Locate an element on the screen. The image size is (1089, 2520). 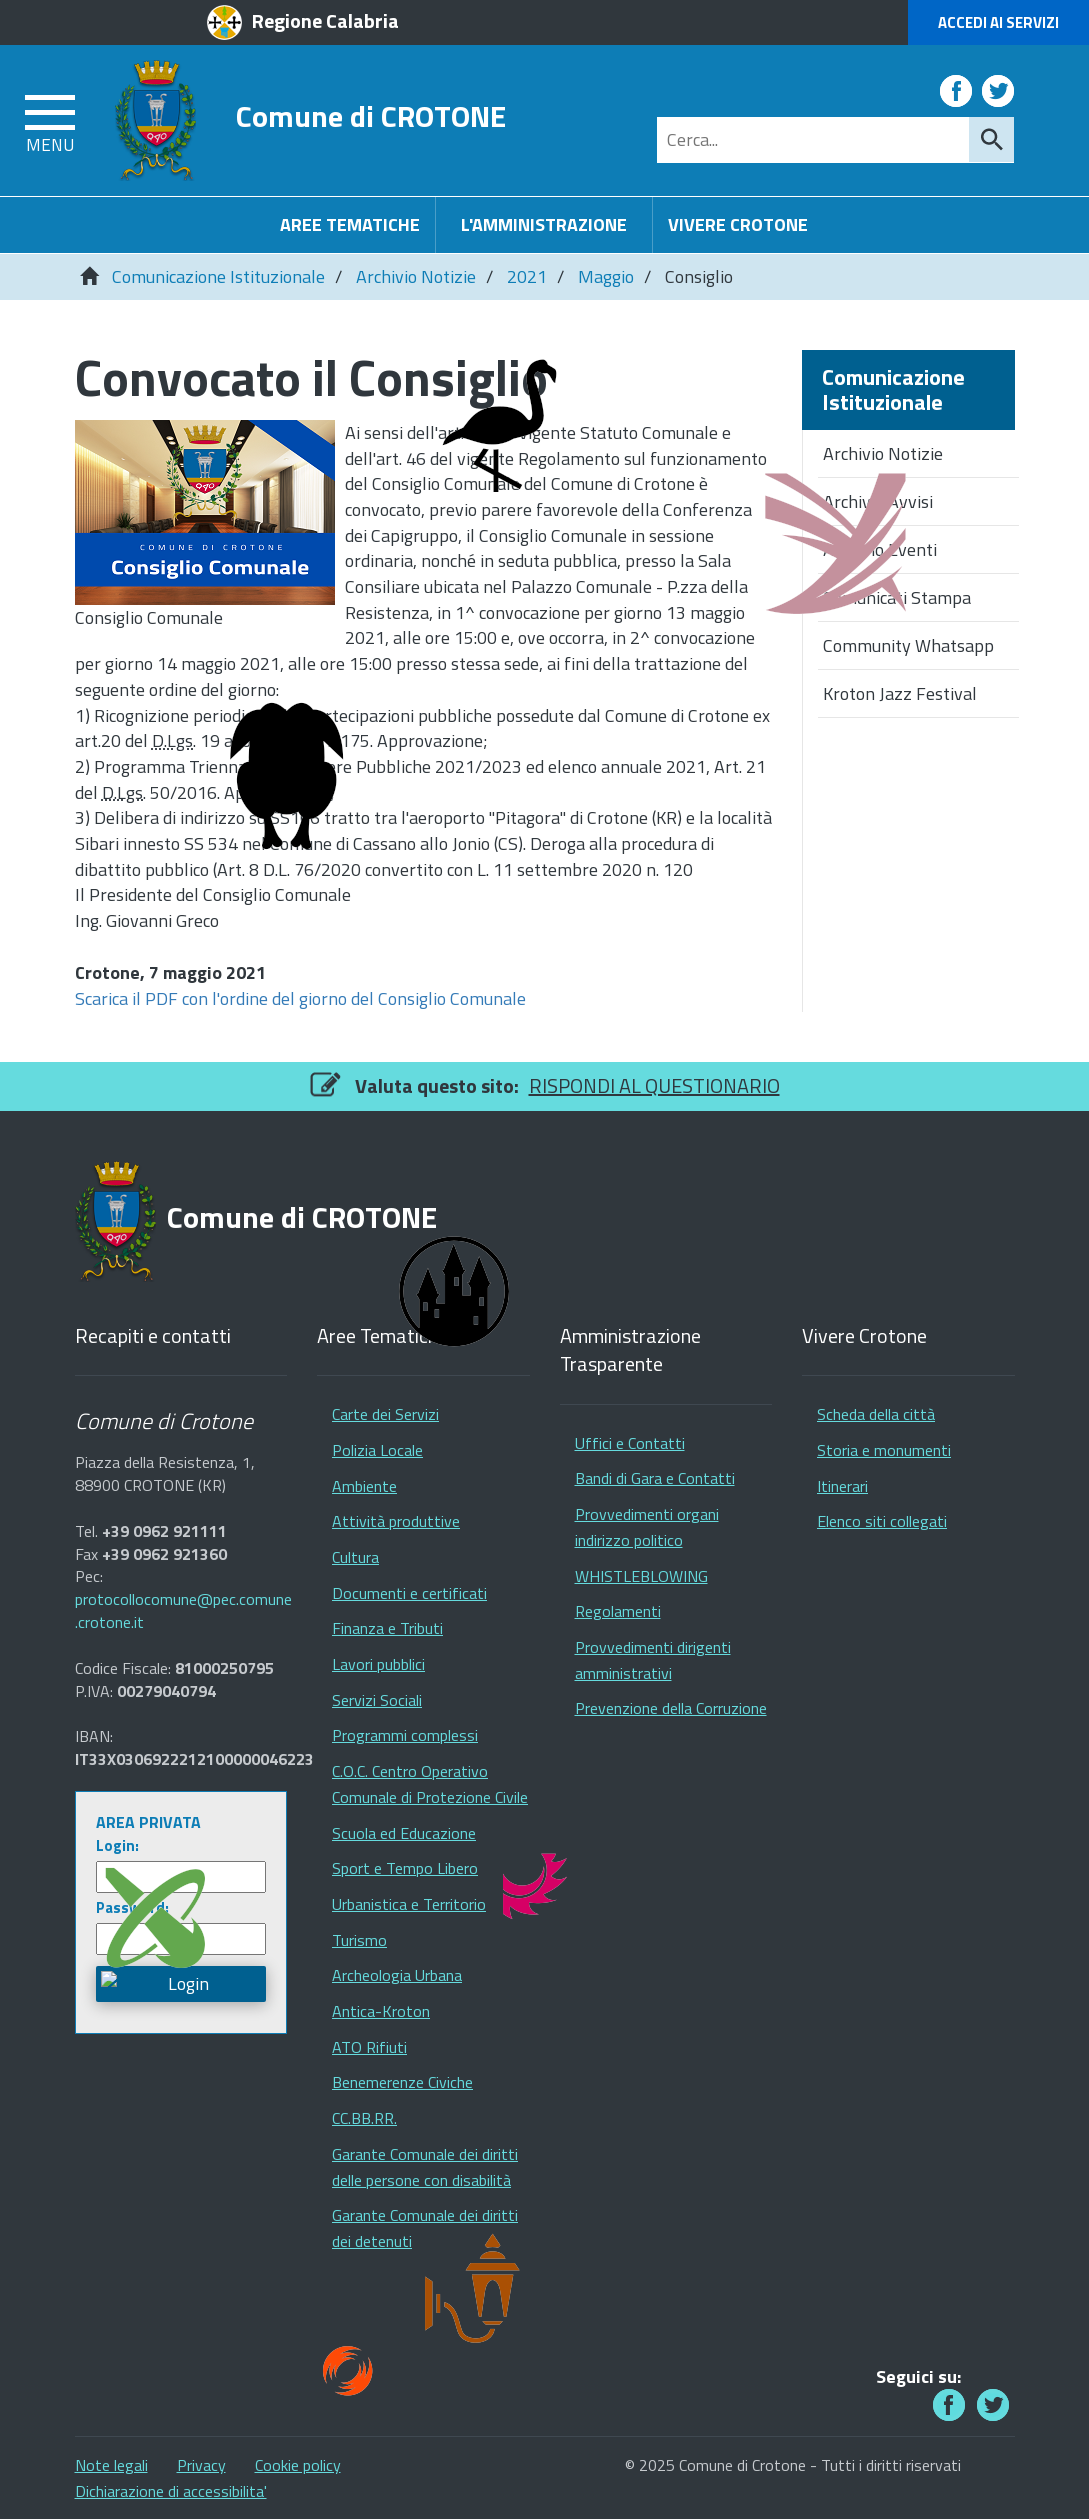
equip or select a saw blade weapon is located at coordinates (535, 1886).